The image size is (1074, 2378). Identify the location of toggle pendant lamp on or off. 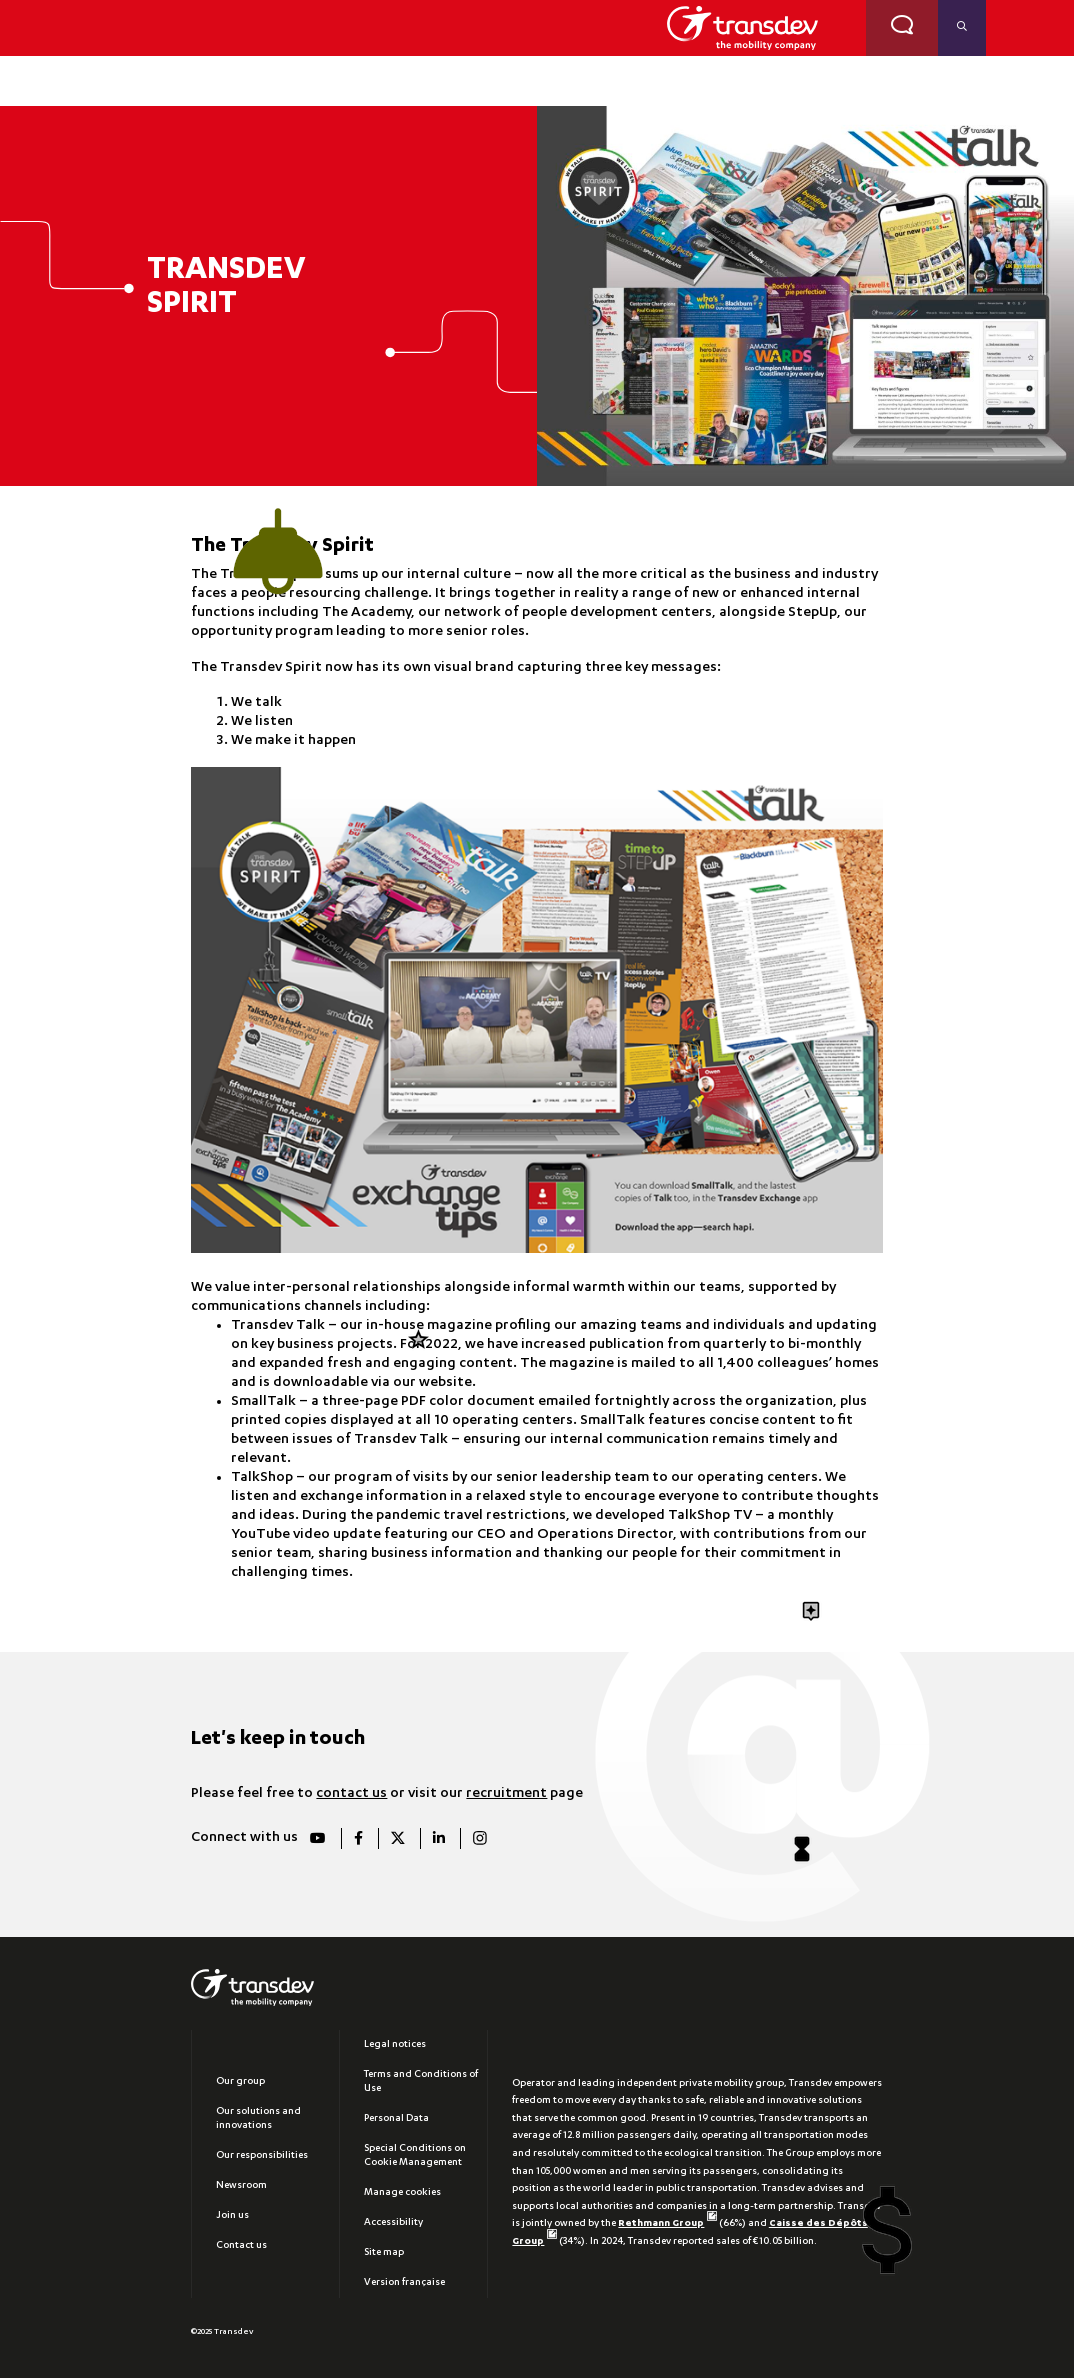
(278, 556).